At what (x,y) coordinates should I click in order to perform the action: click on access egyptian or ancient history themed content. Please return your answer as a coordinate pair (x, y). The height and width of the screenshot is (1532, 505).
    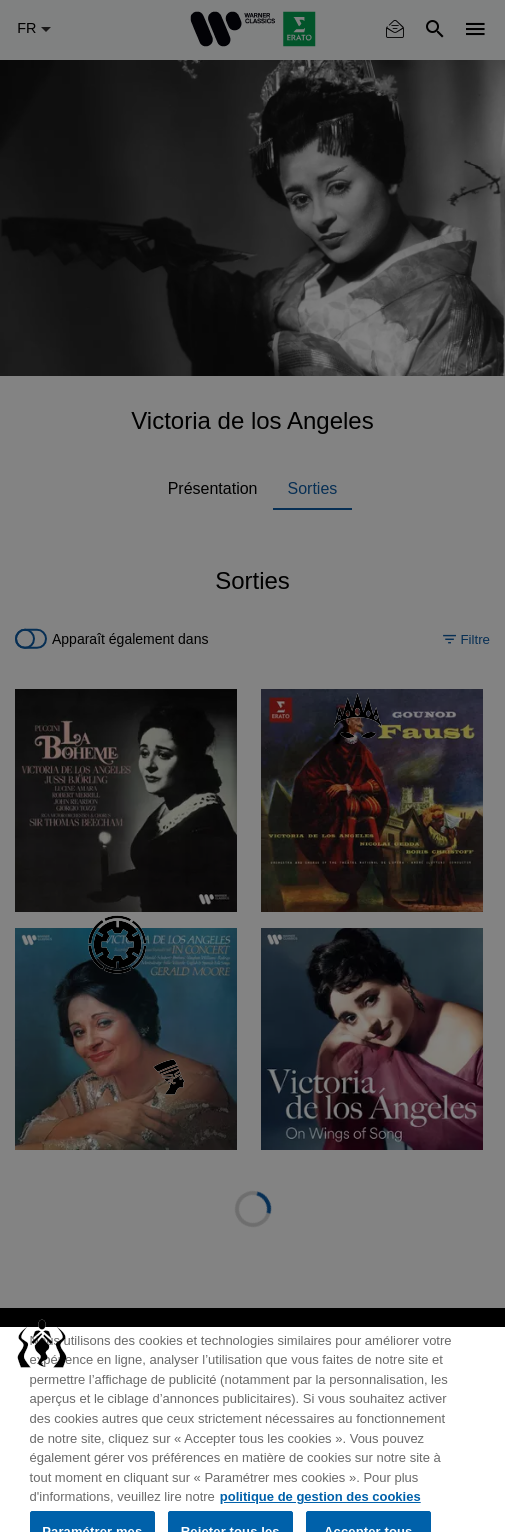
    Looking at the image, I should click on (169, 1077).